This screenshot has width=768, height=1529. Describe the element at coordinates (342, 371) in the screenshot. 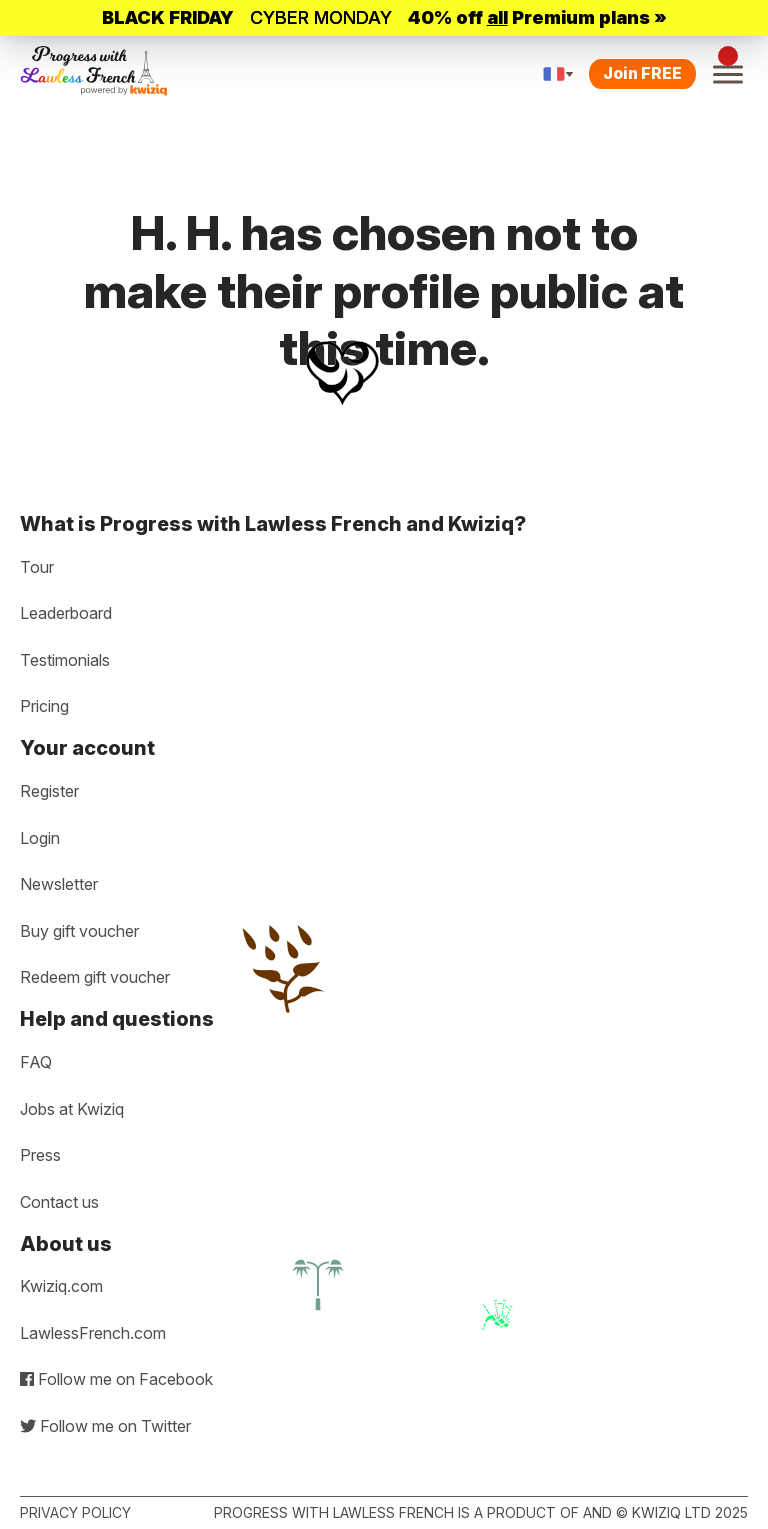

I see `indicates an eldritch or lovecraftian game element` at that location.